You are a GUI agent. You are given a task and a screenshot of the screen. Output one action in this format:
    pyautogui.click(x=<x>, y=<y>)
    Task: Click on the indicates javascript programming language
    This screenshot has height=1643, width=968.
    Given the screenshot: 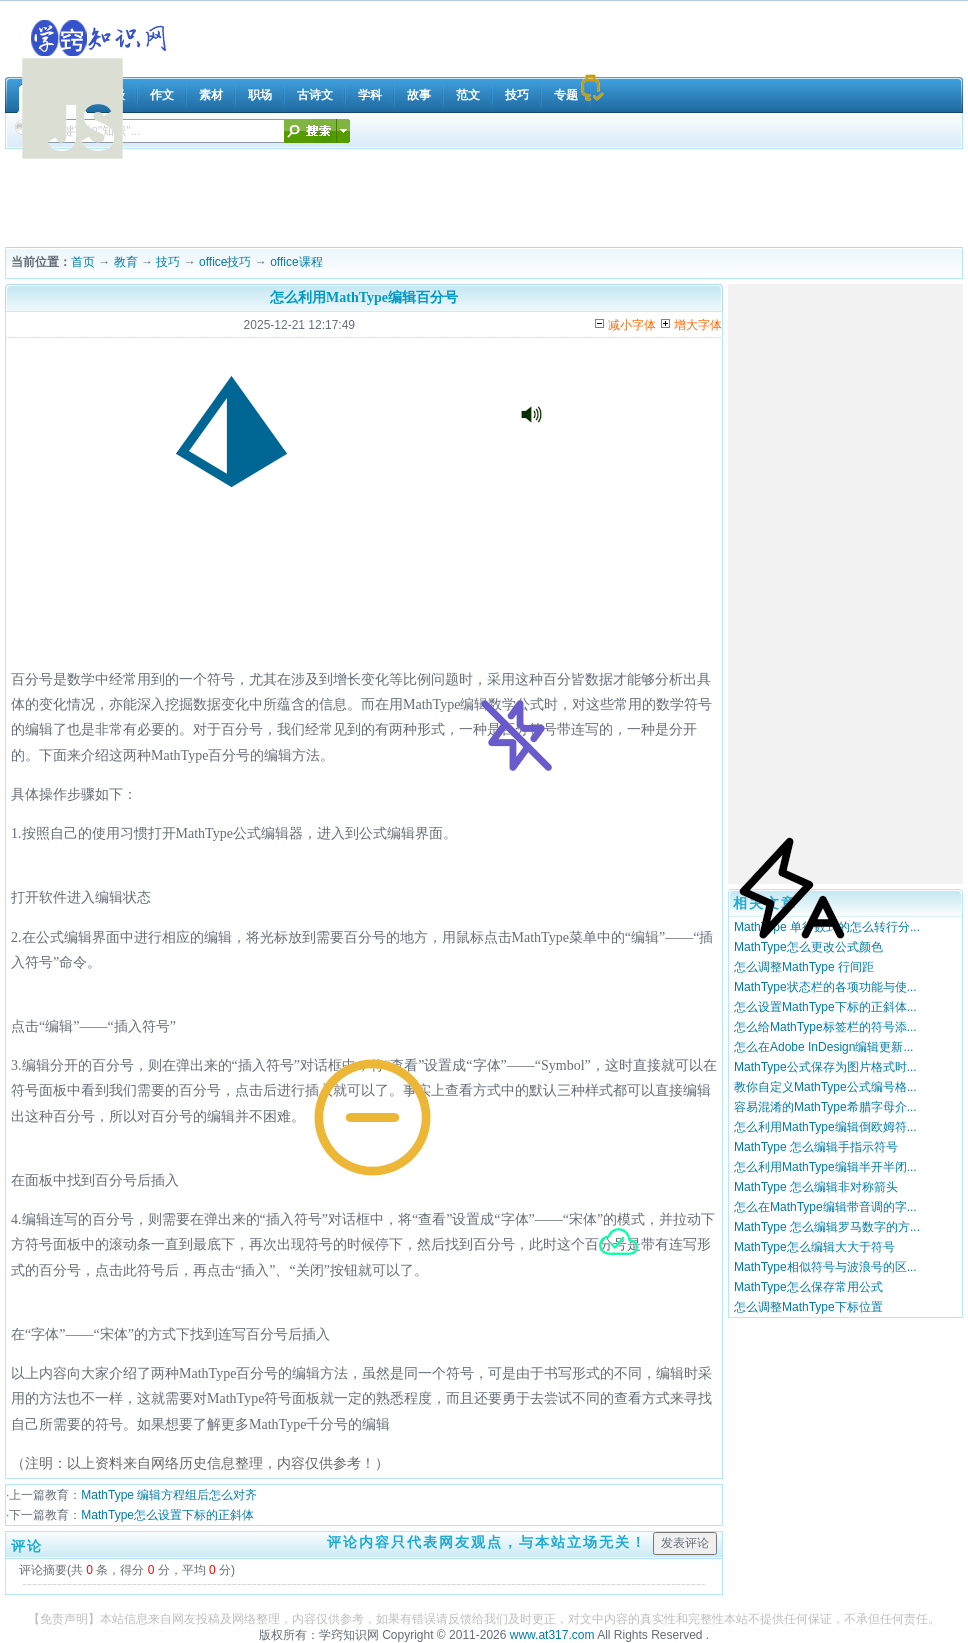 What is the action you would take?
    pyautogui.click(x=72, y=108)
    